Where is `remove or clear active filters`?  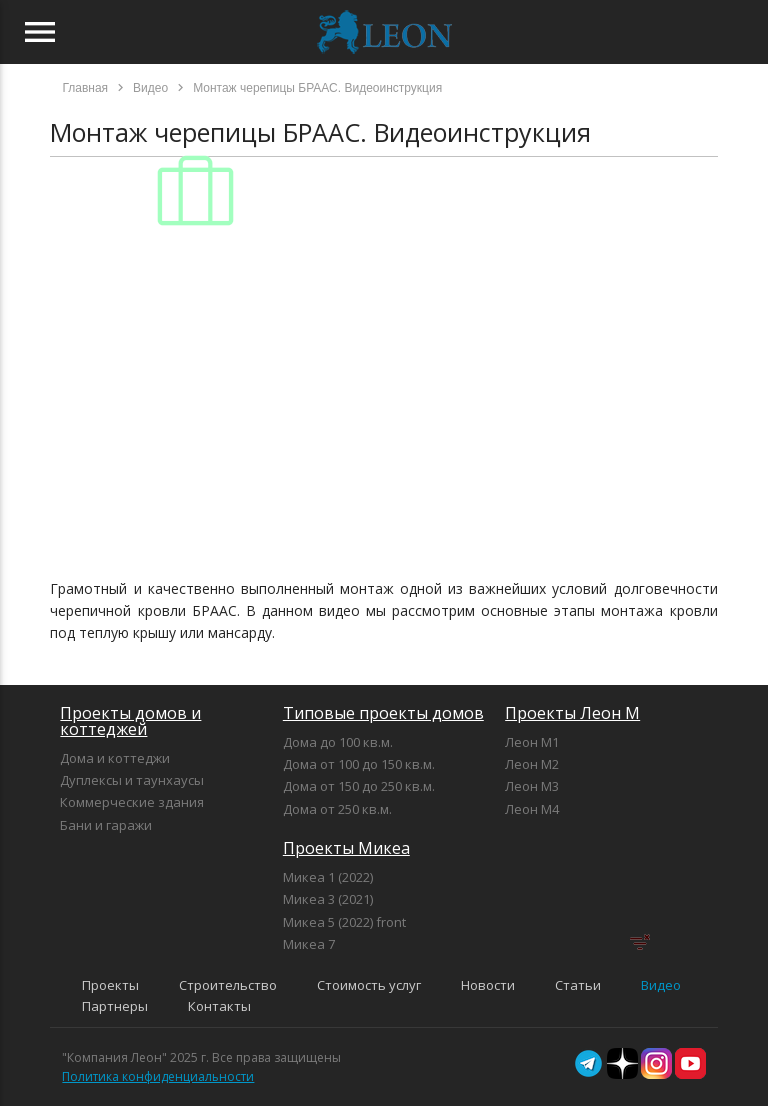
remove or clear active filters is located at coordinates (640, 944).